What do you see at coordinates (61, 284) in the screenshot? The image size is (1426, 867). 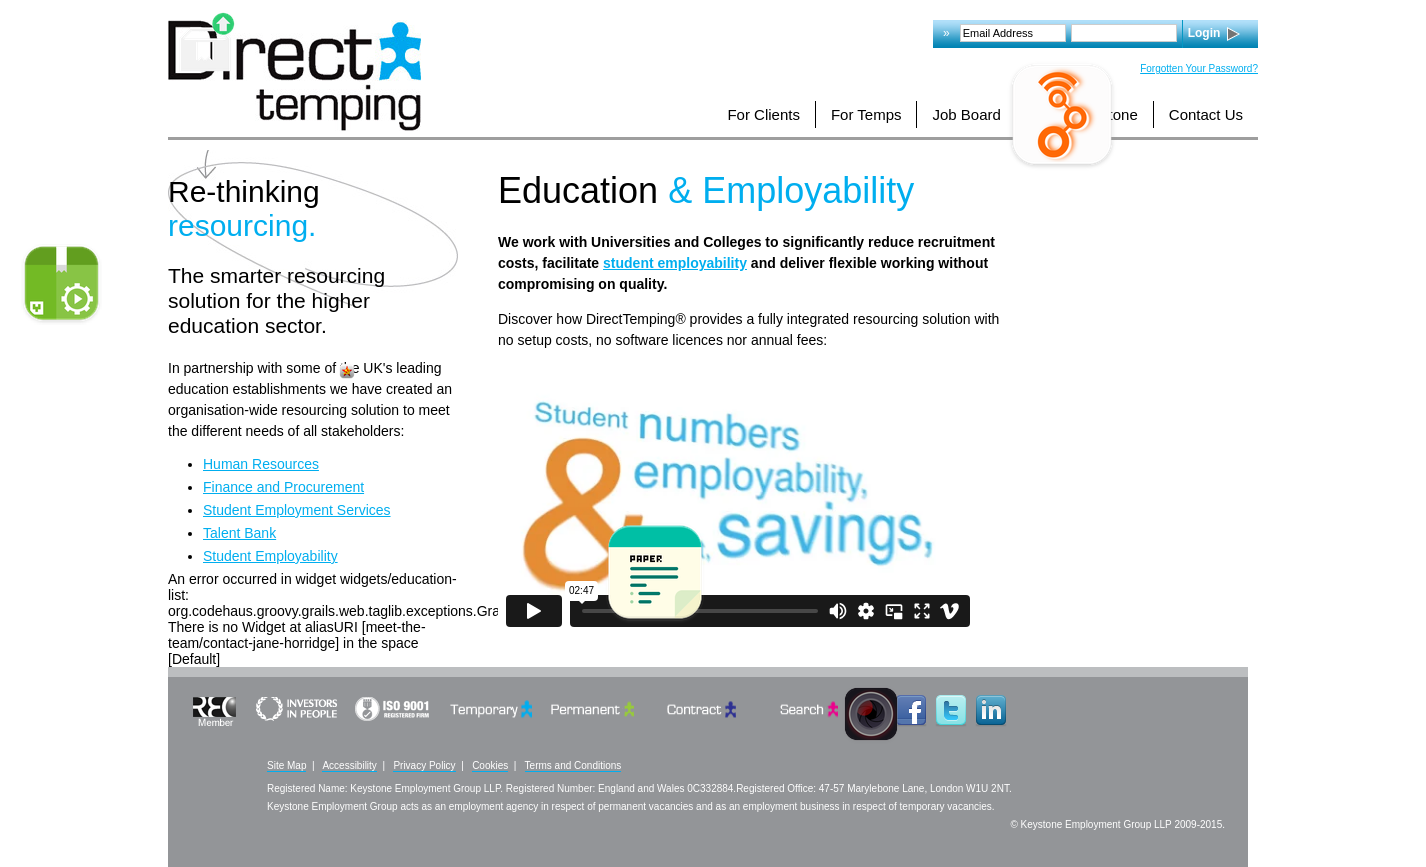 I see `manage software packages and installations` at bounding box center [61, 284].